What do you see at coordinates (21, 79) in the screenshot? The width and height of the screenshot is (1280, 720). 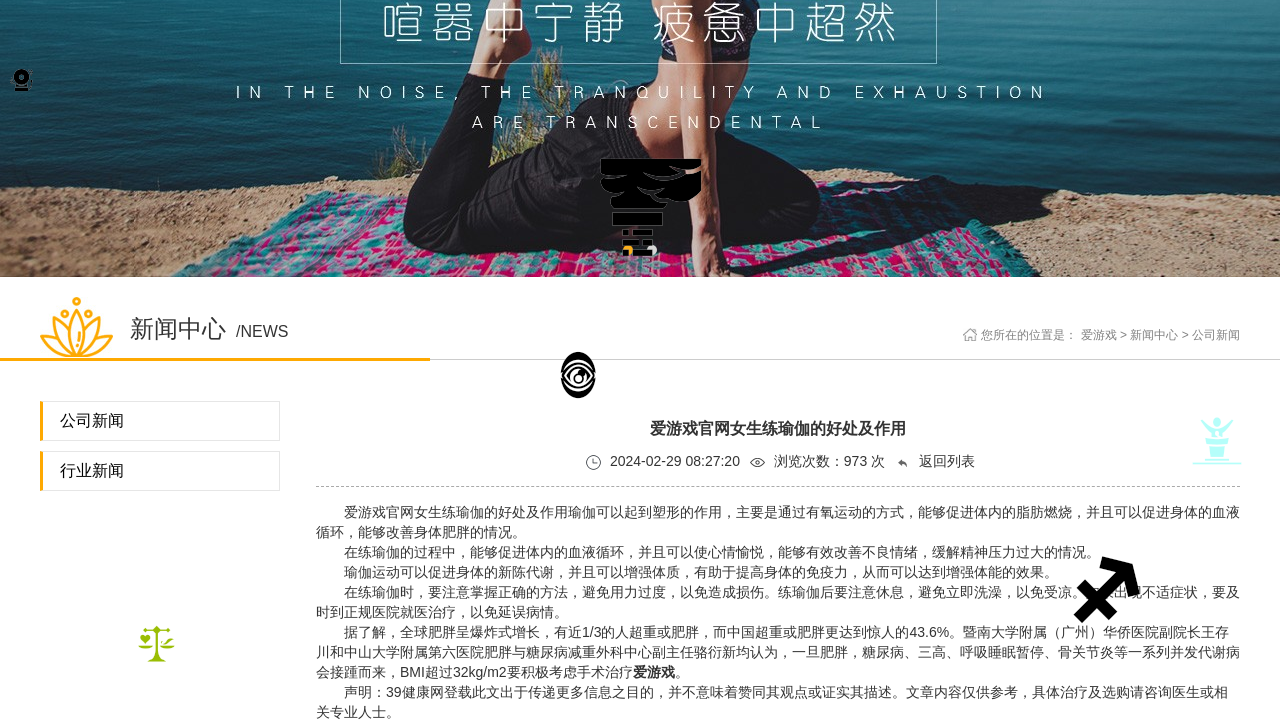 I see `alarm or alert is currently active` at bounding box center [21, 79].